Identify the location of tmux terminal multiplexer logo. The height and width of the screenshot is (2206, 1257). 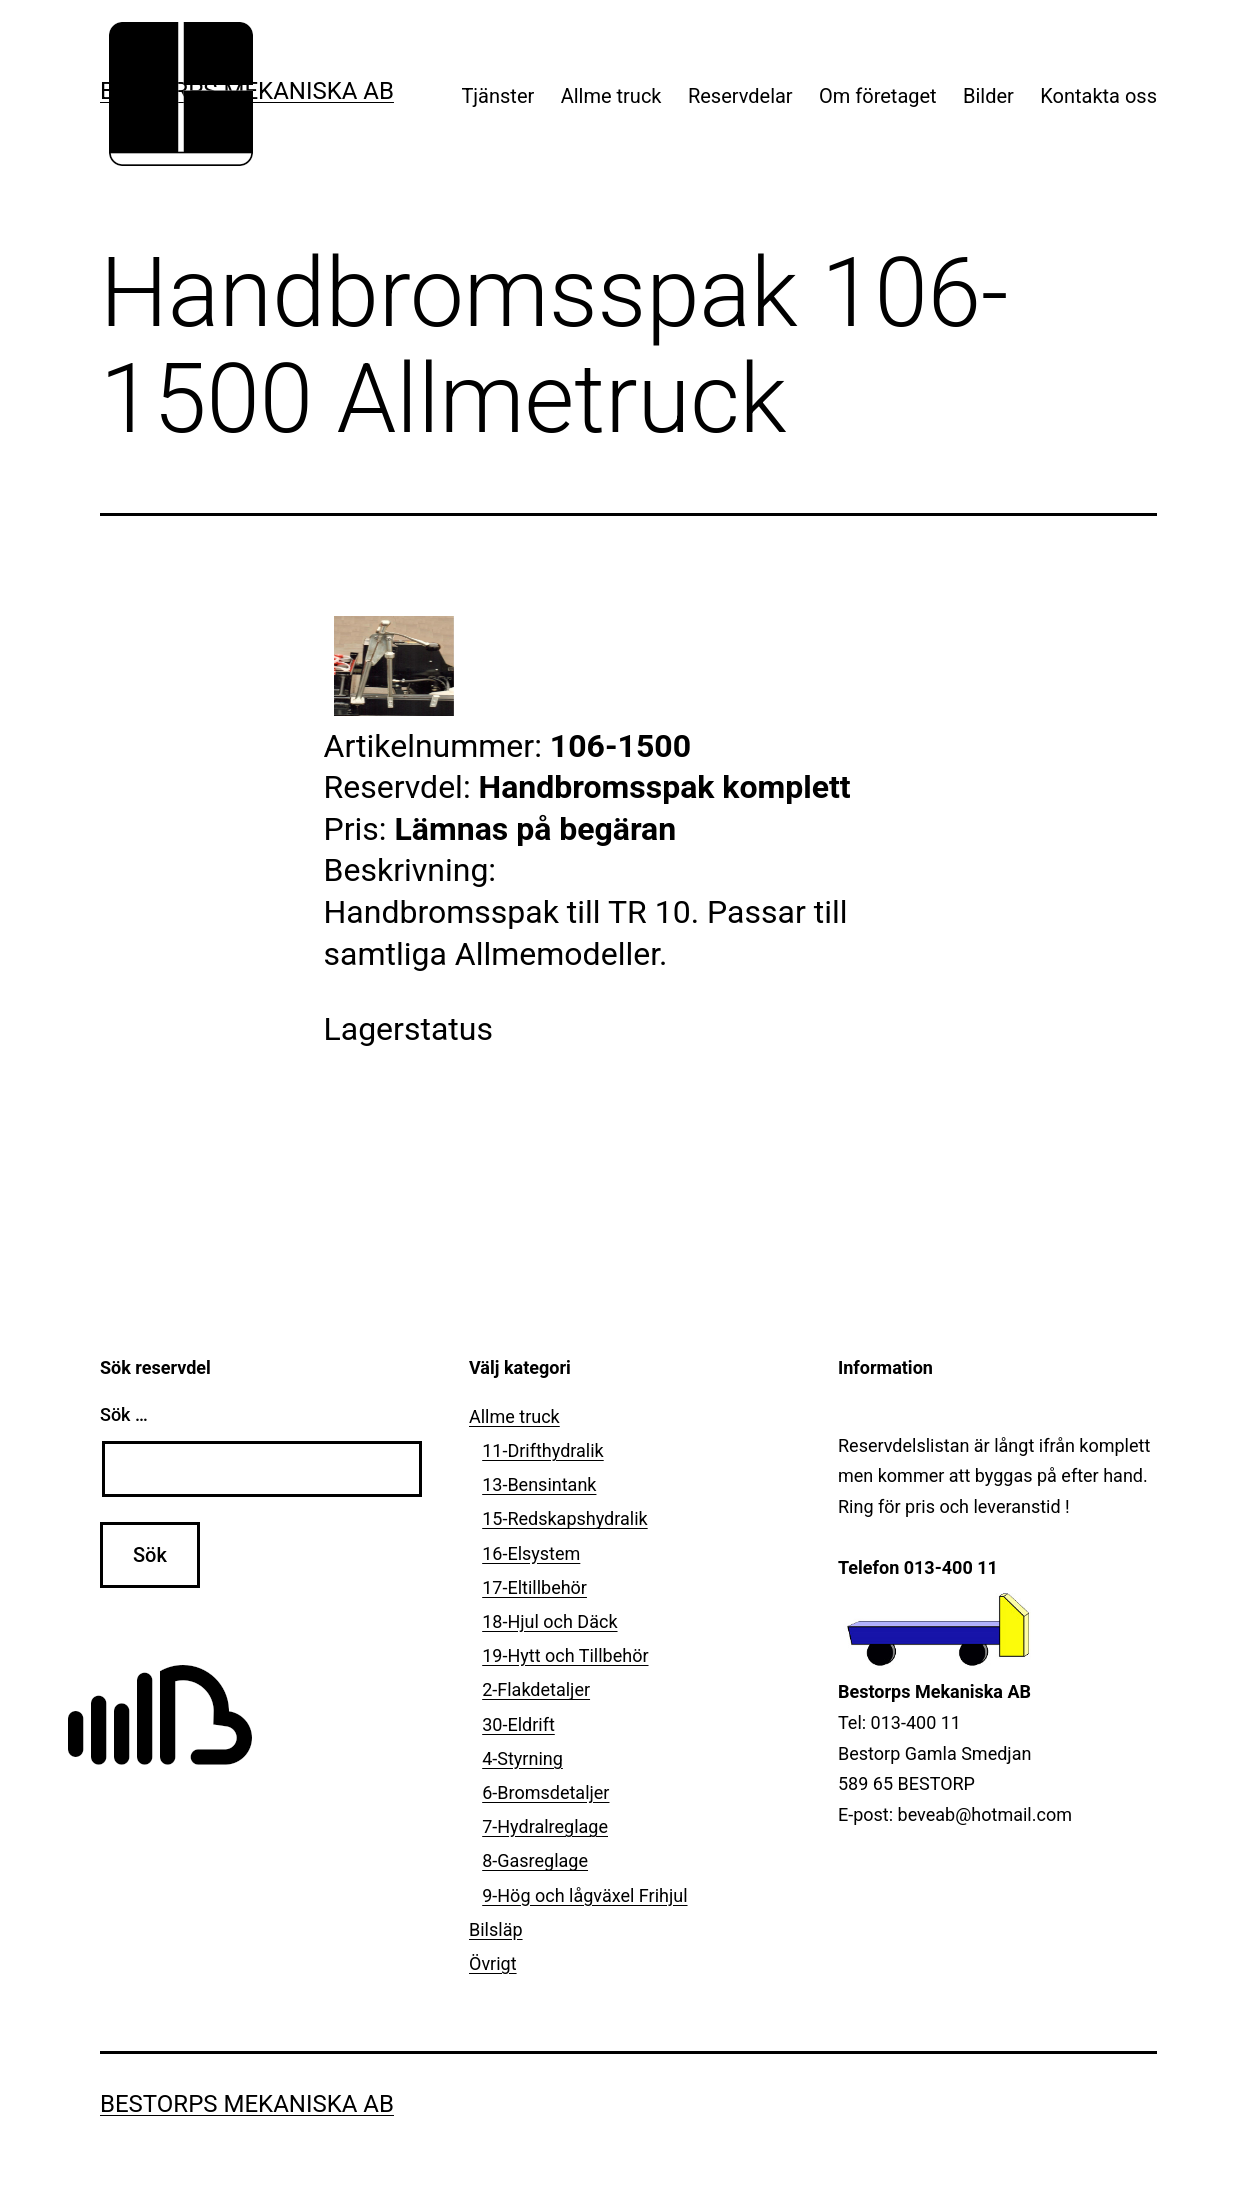
(181, 94).